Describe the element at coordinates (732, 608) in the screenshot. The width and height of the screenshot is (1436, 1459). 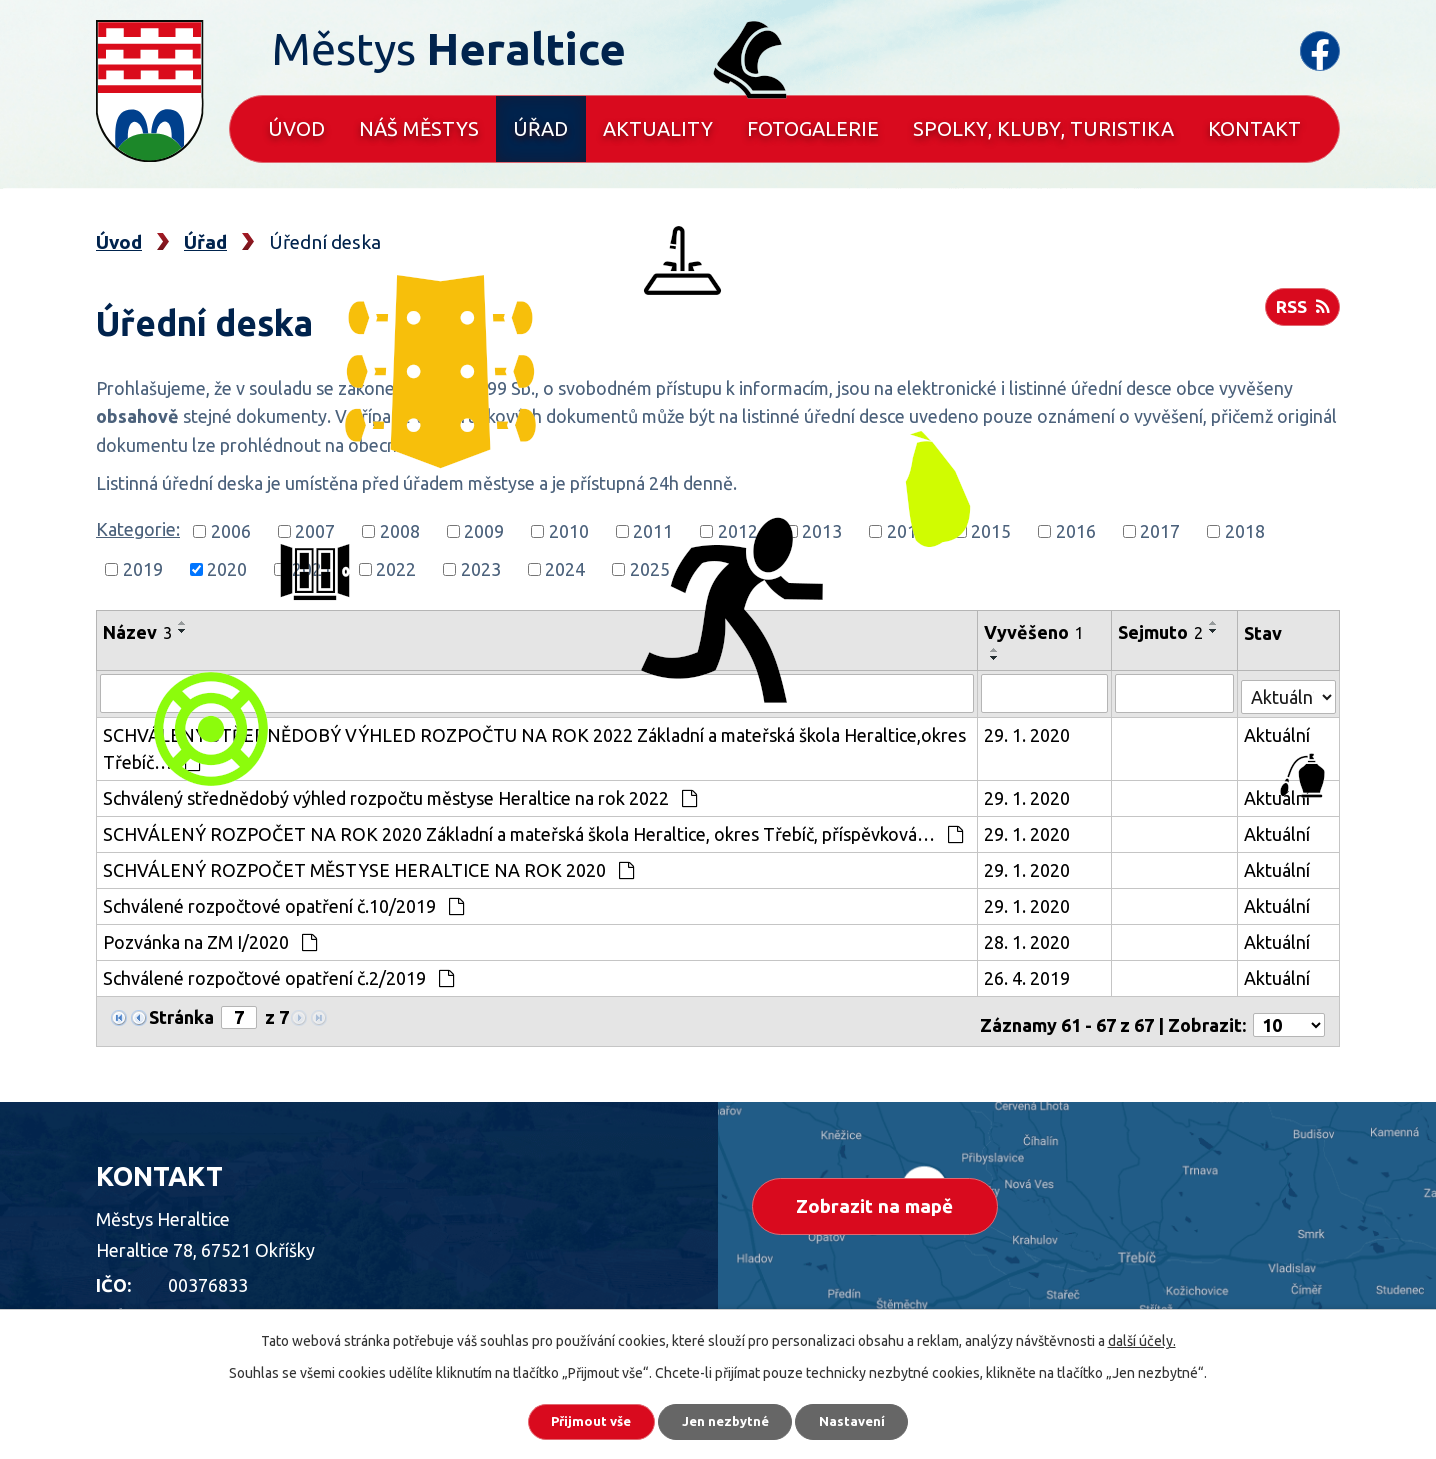
I see `start or resume running in a game` at that location.